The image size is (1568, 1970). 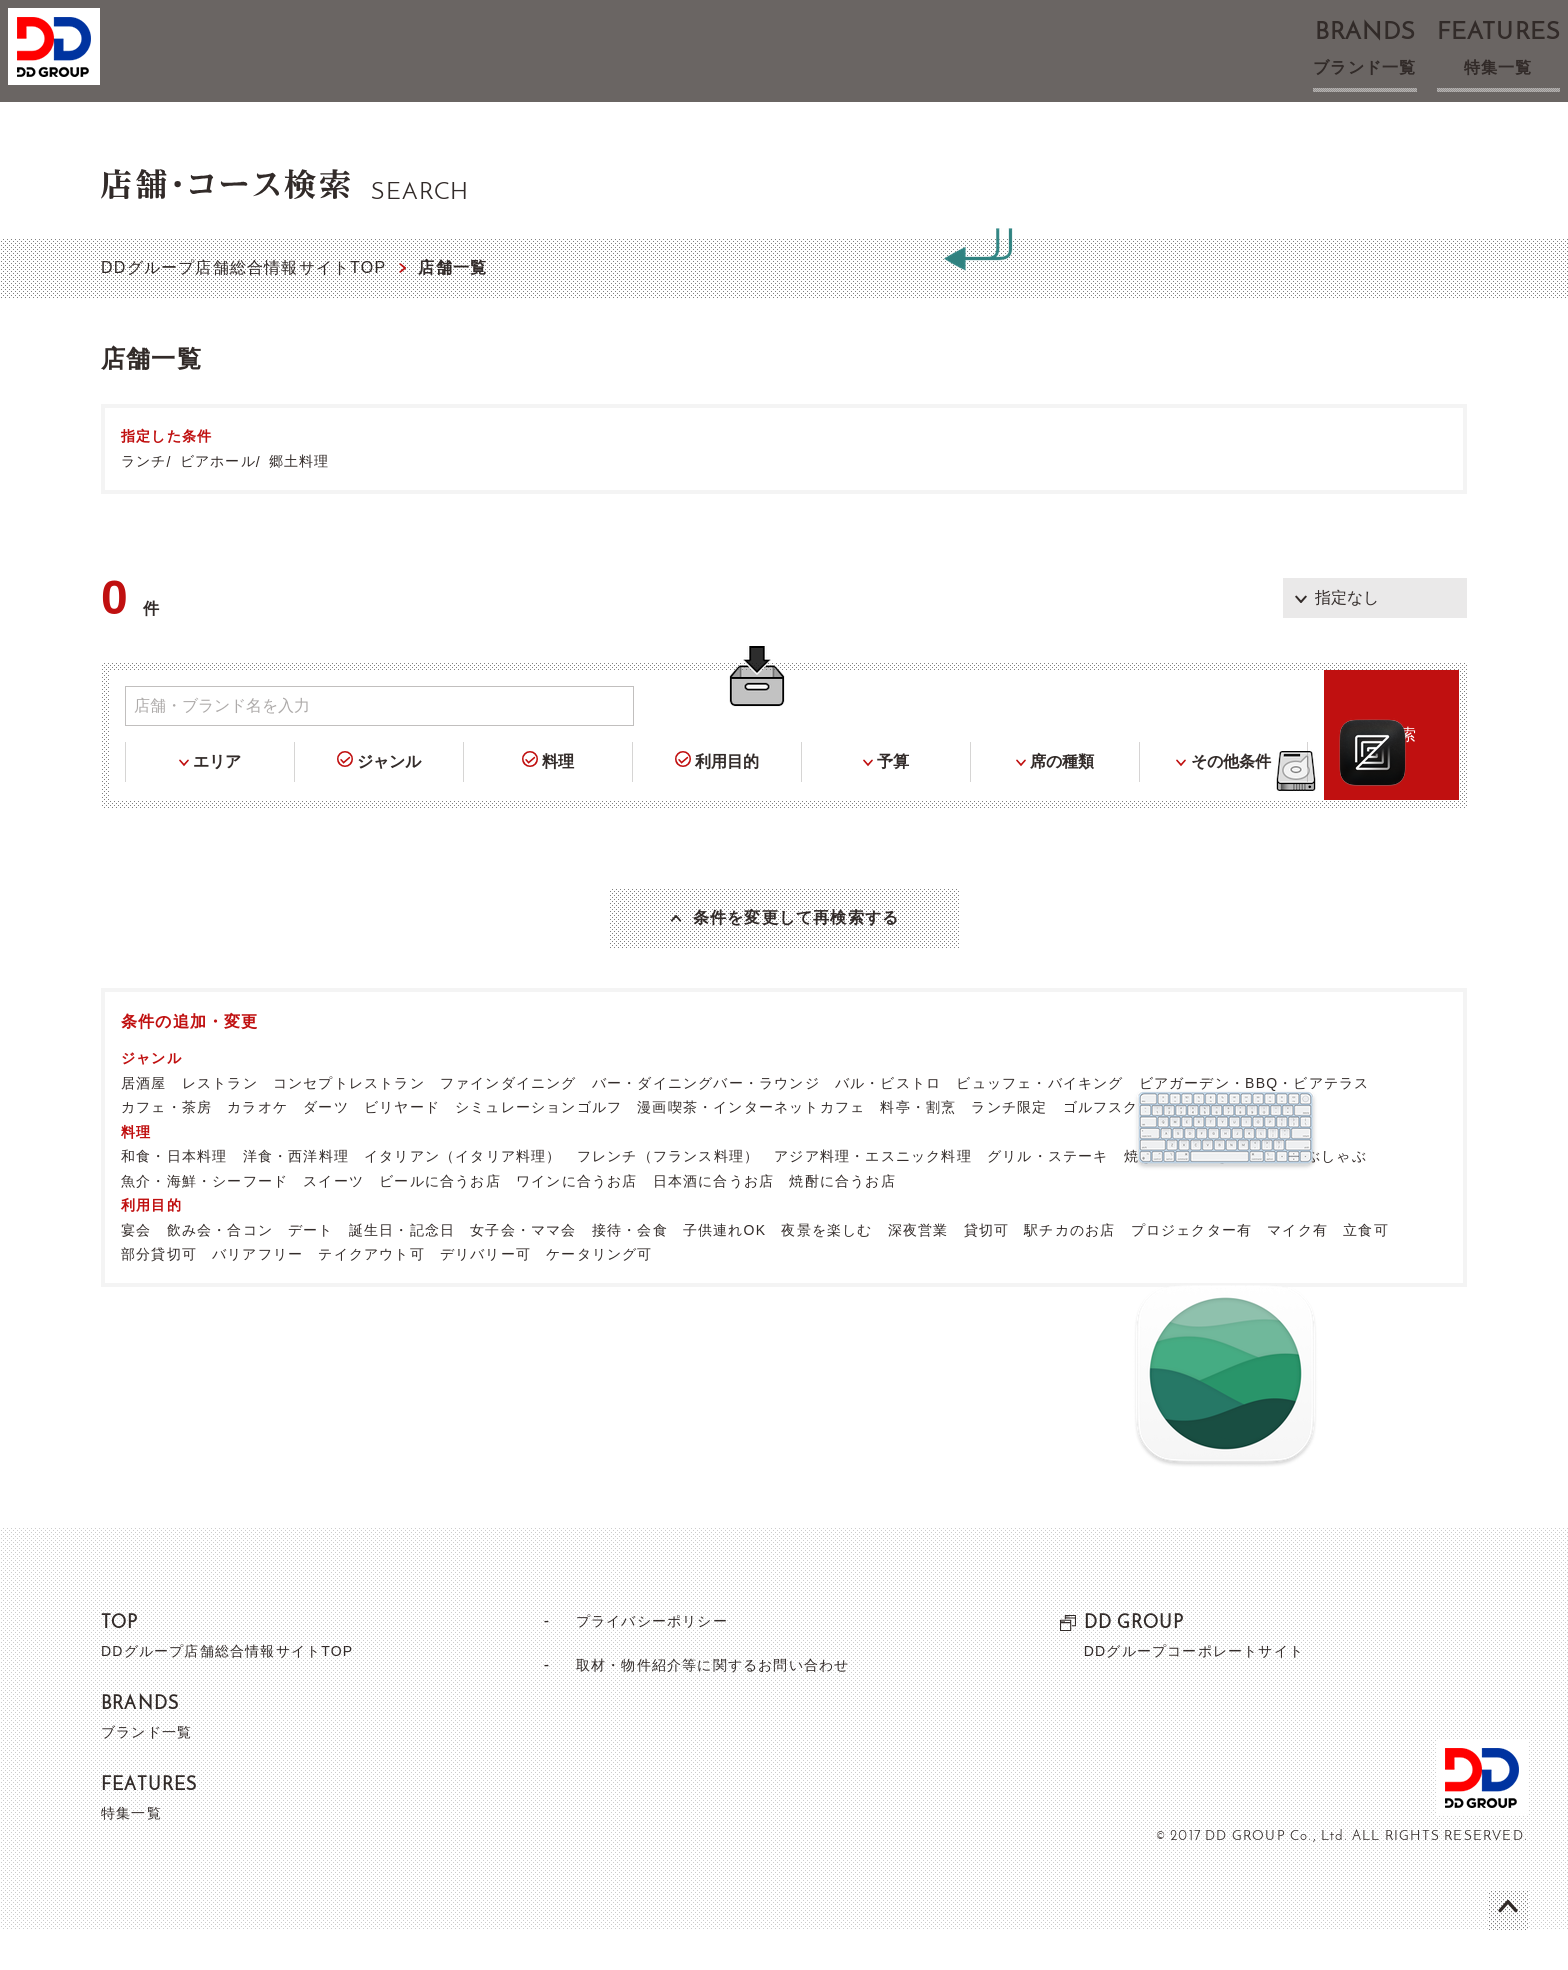 I want to click on open Flow app for focus or productivity sessions, so click(x=1225, y=1373).